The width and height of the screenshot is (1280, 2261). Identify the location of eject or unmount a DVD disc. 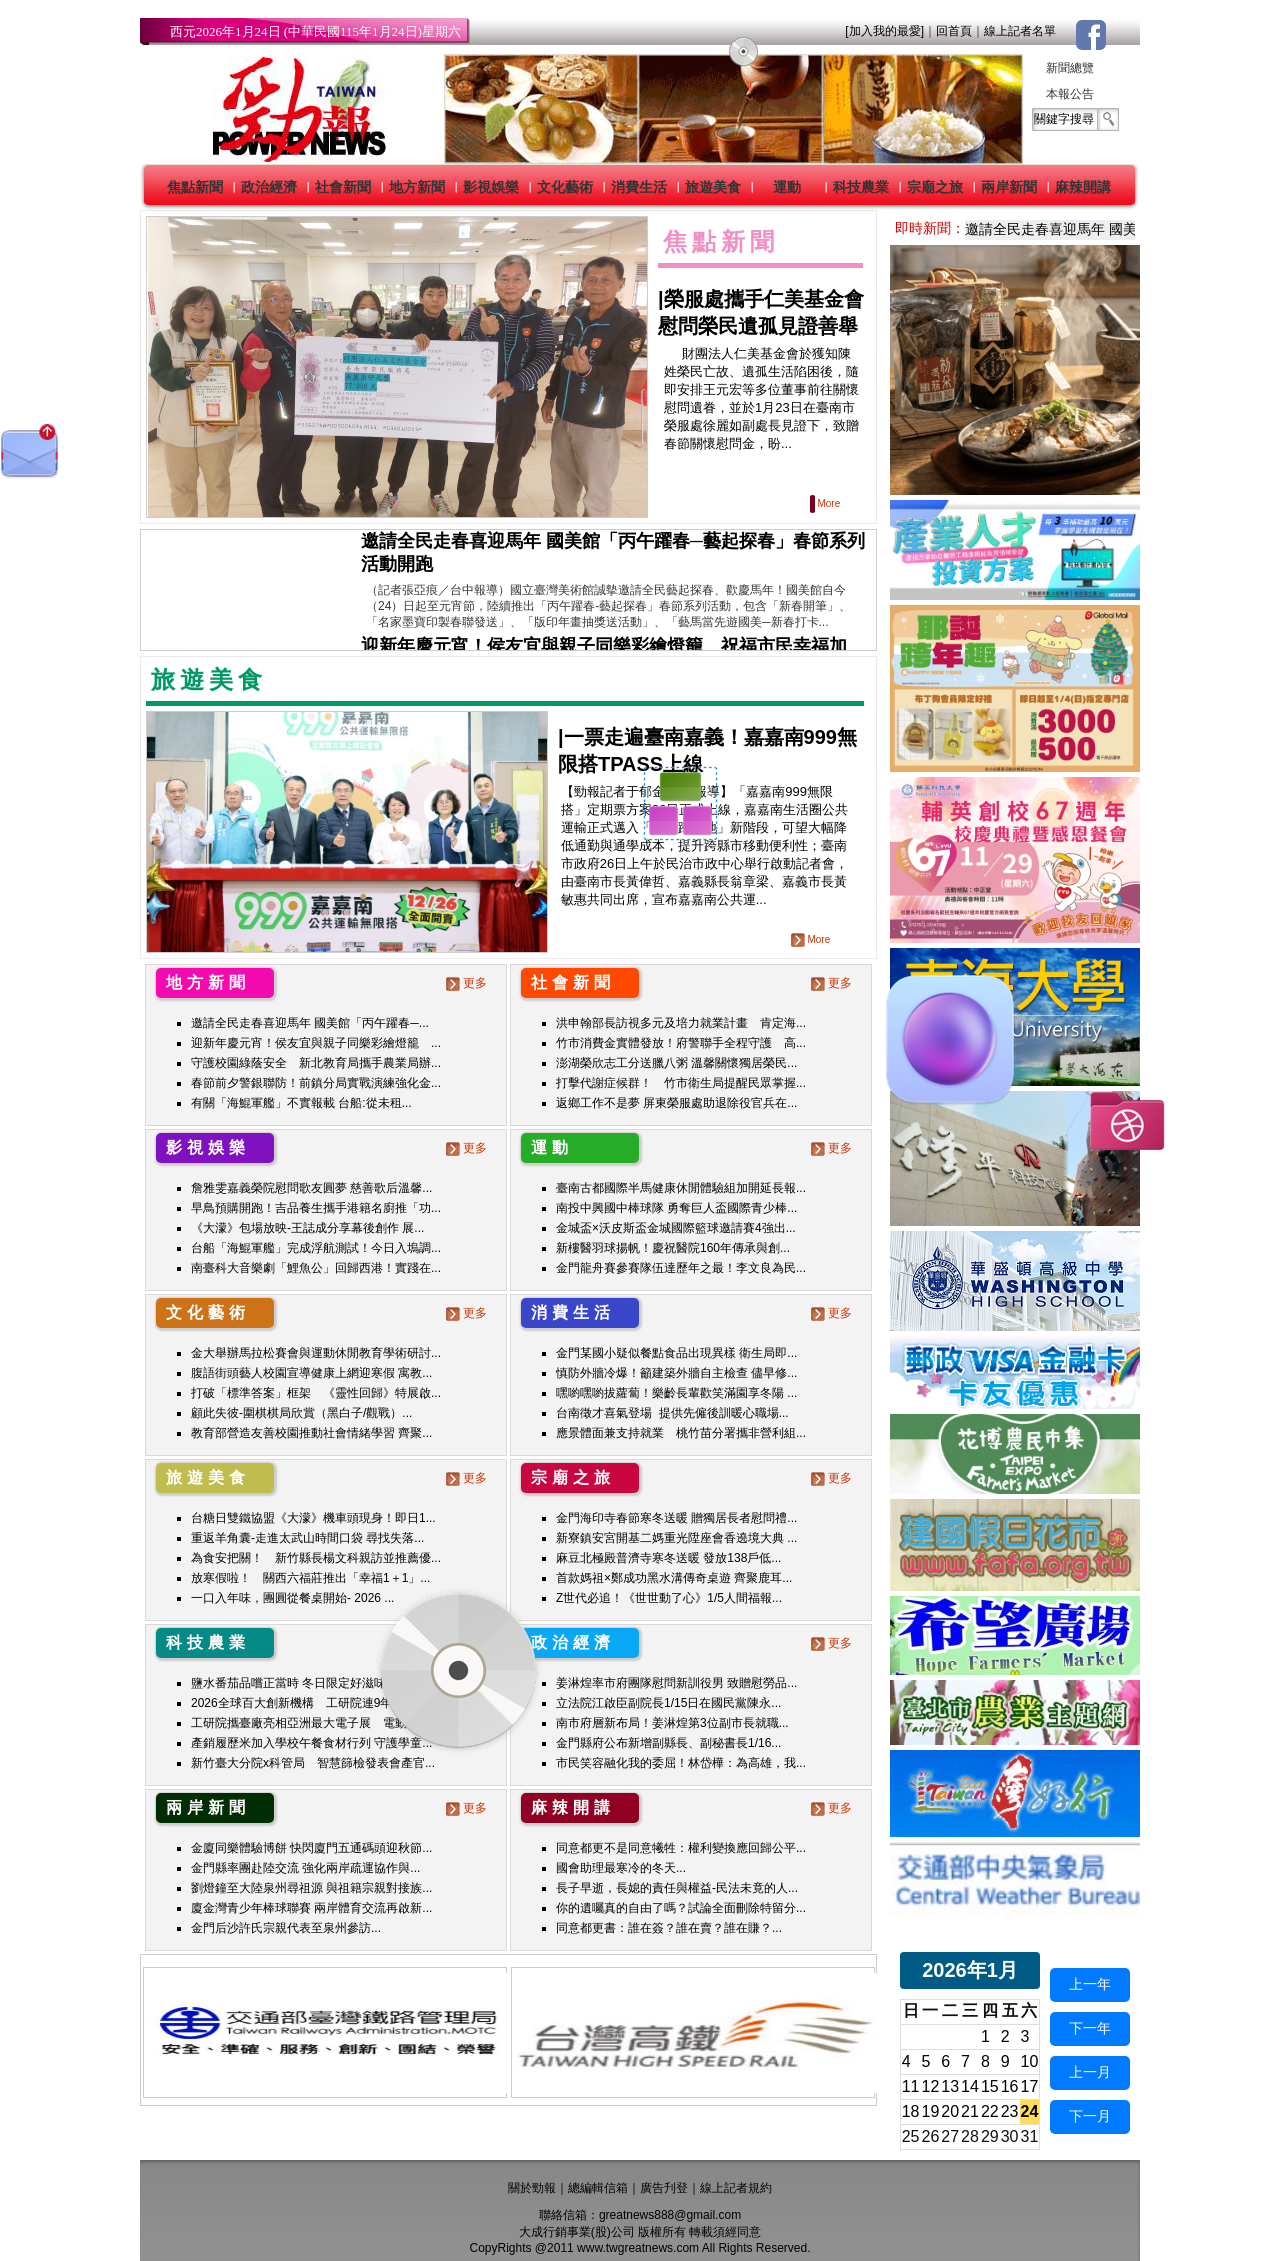
(458, 1670).